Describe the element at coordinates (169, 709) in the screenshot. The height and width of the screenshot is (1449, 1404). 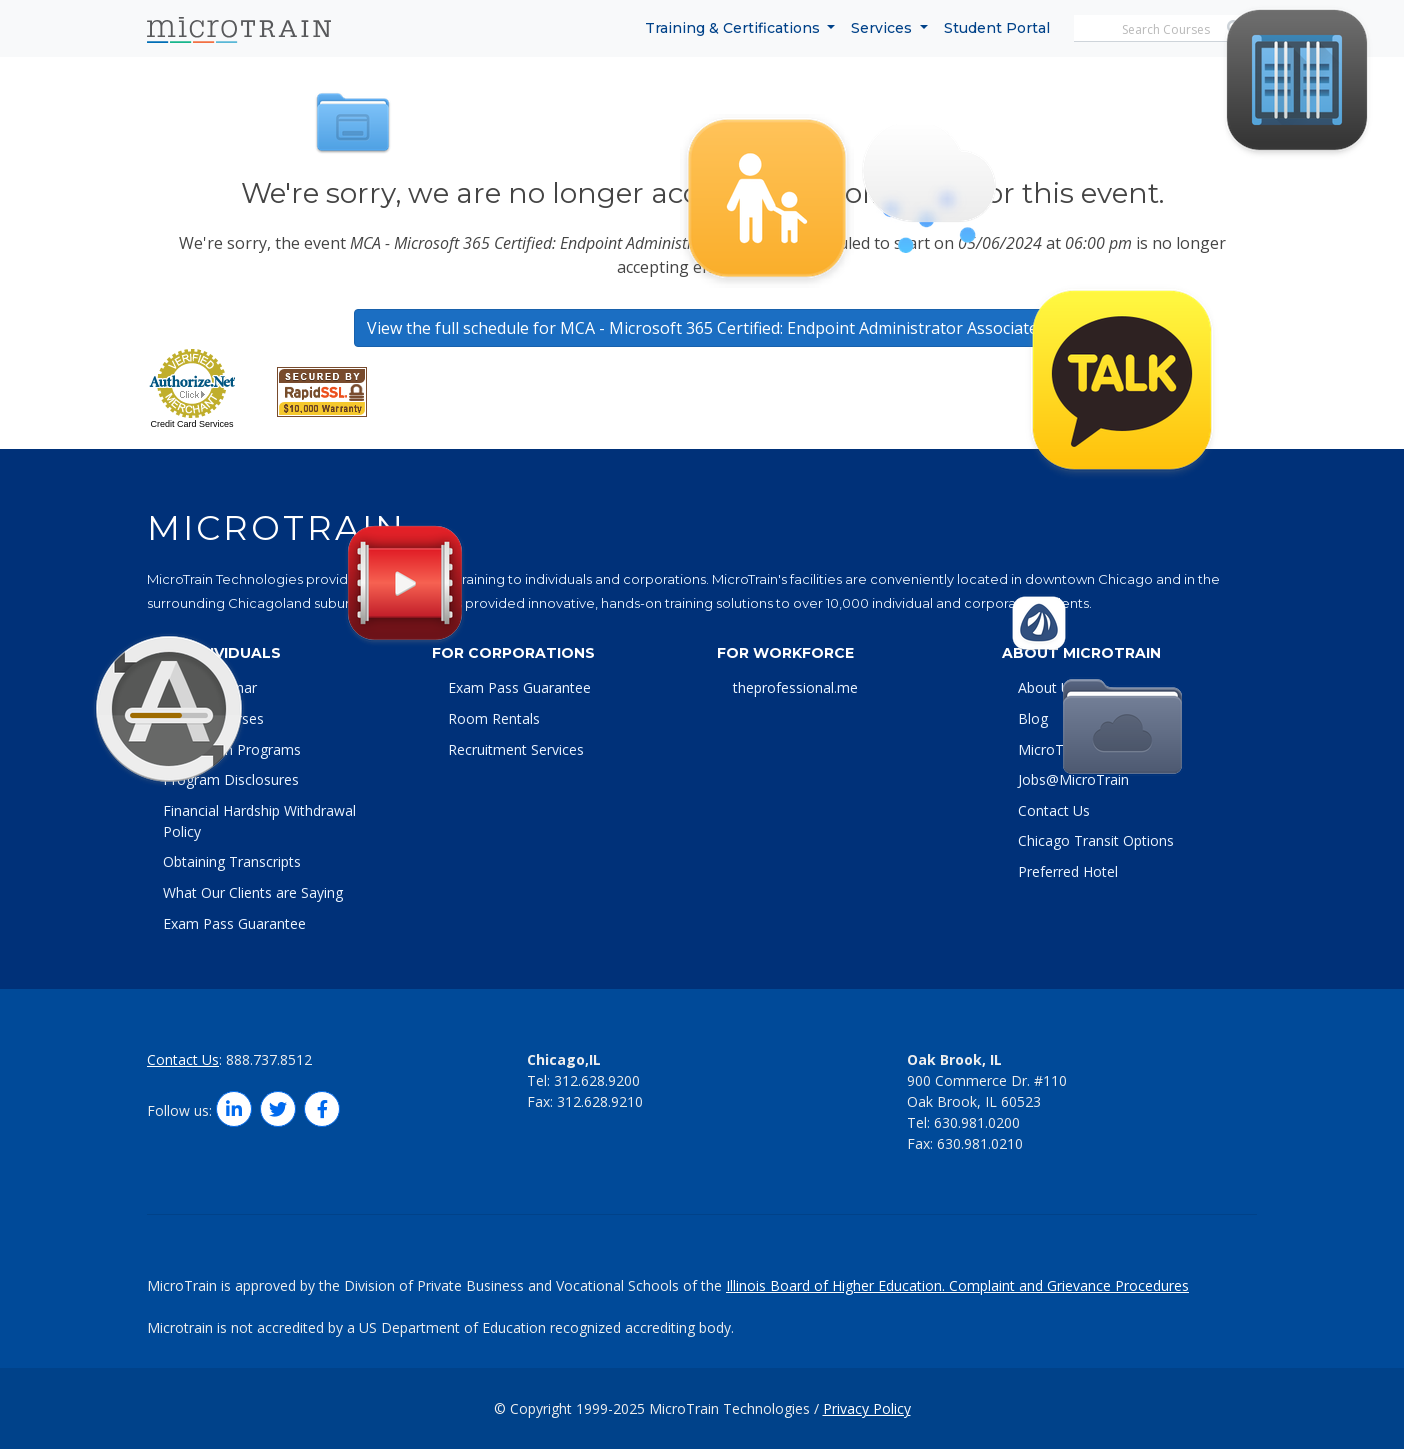
I see `open the software update manager` at that location.